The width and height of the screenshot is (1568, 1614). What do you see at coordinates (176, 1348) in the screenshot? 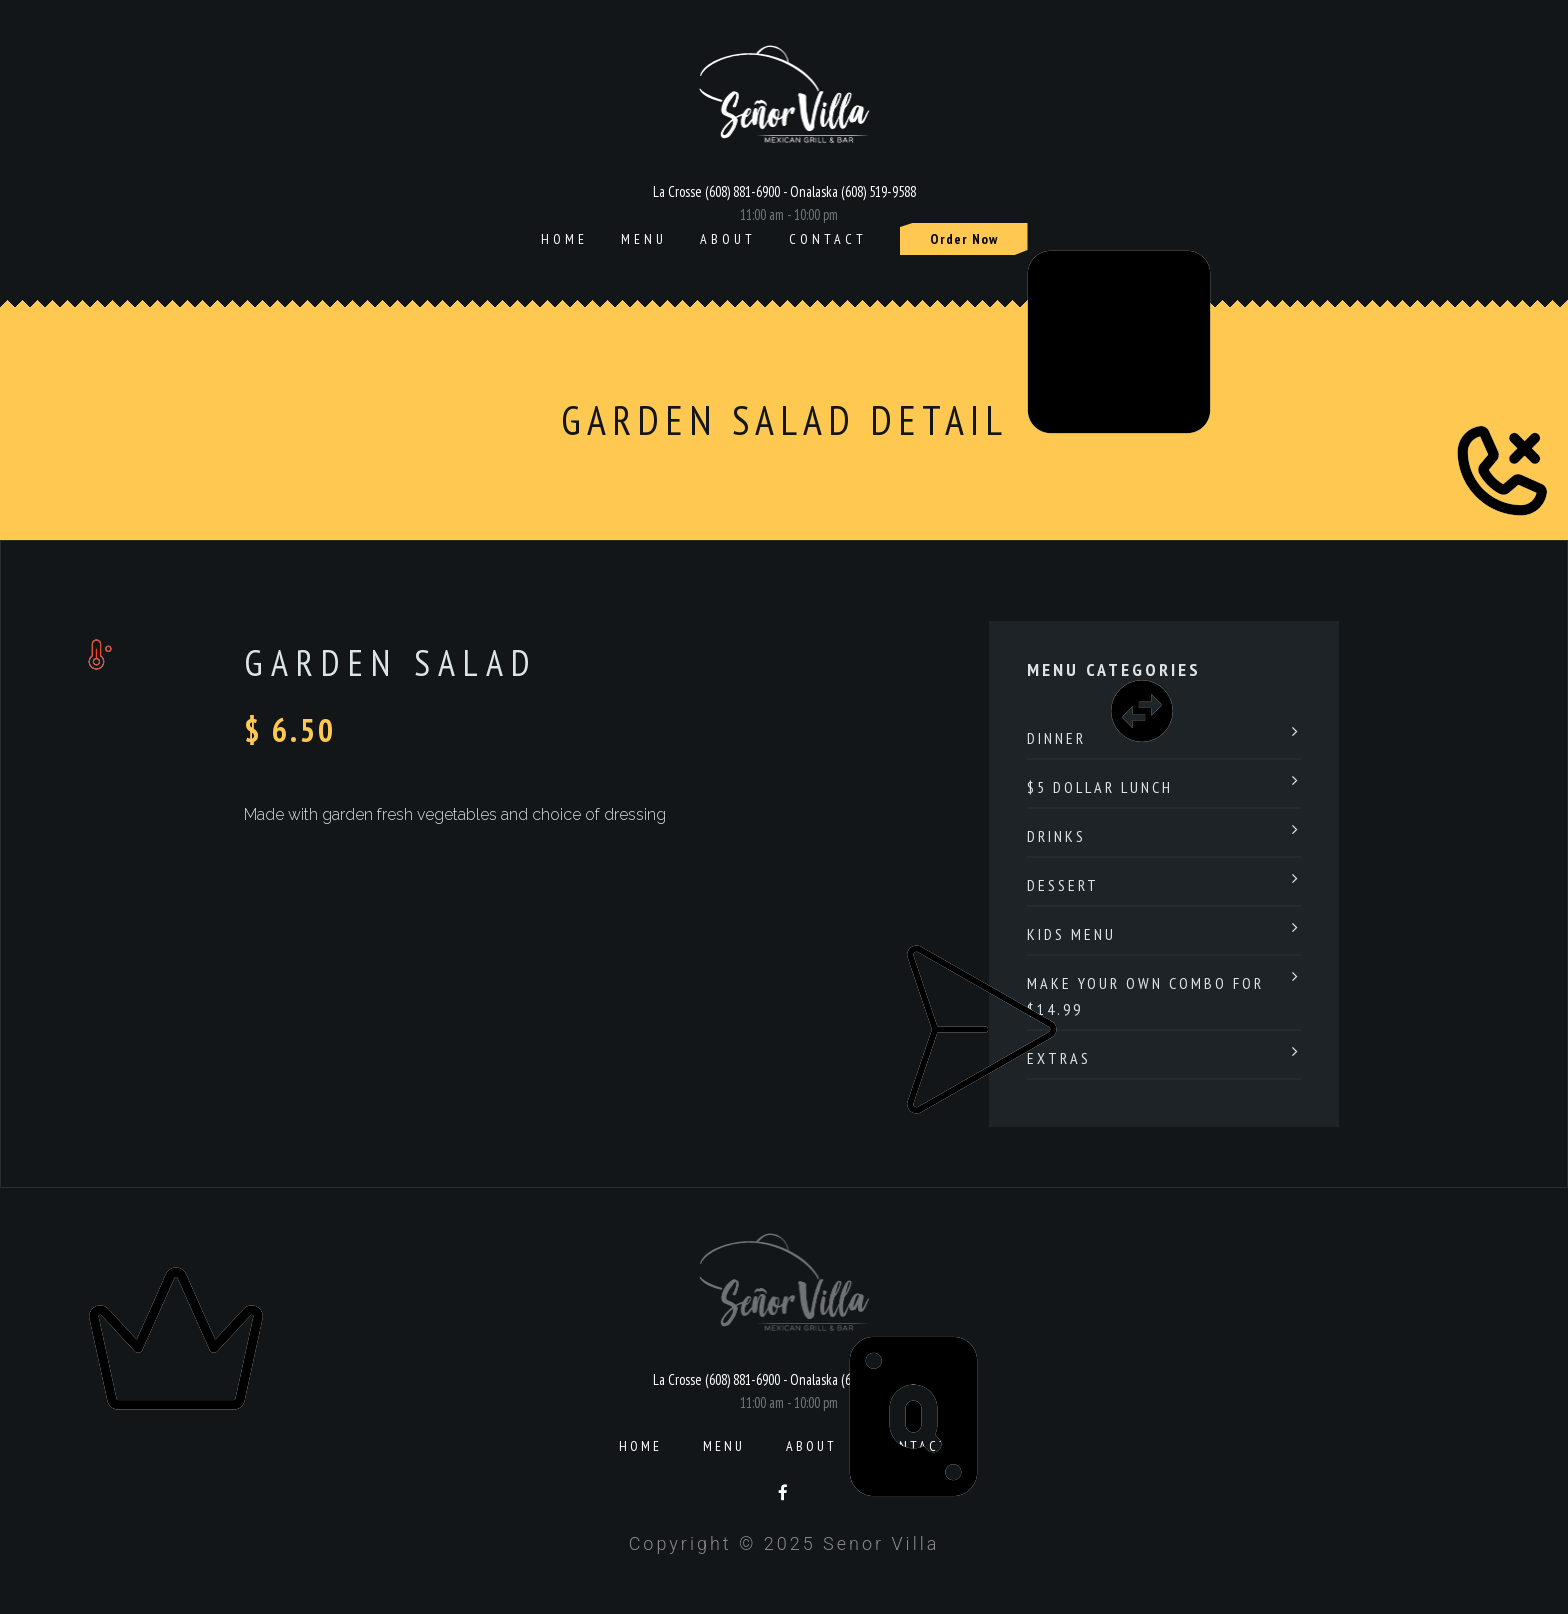
I see `indicates premium or VIP status` at bounding box center [176, 1348].